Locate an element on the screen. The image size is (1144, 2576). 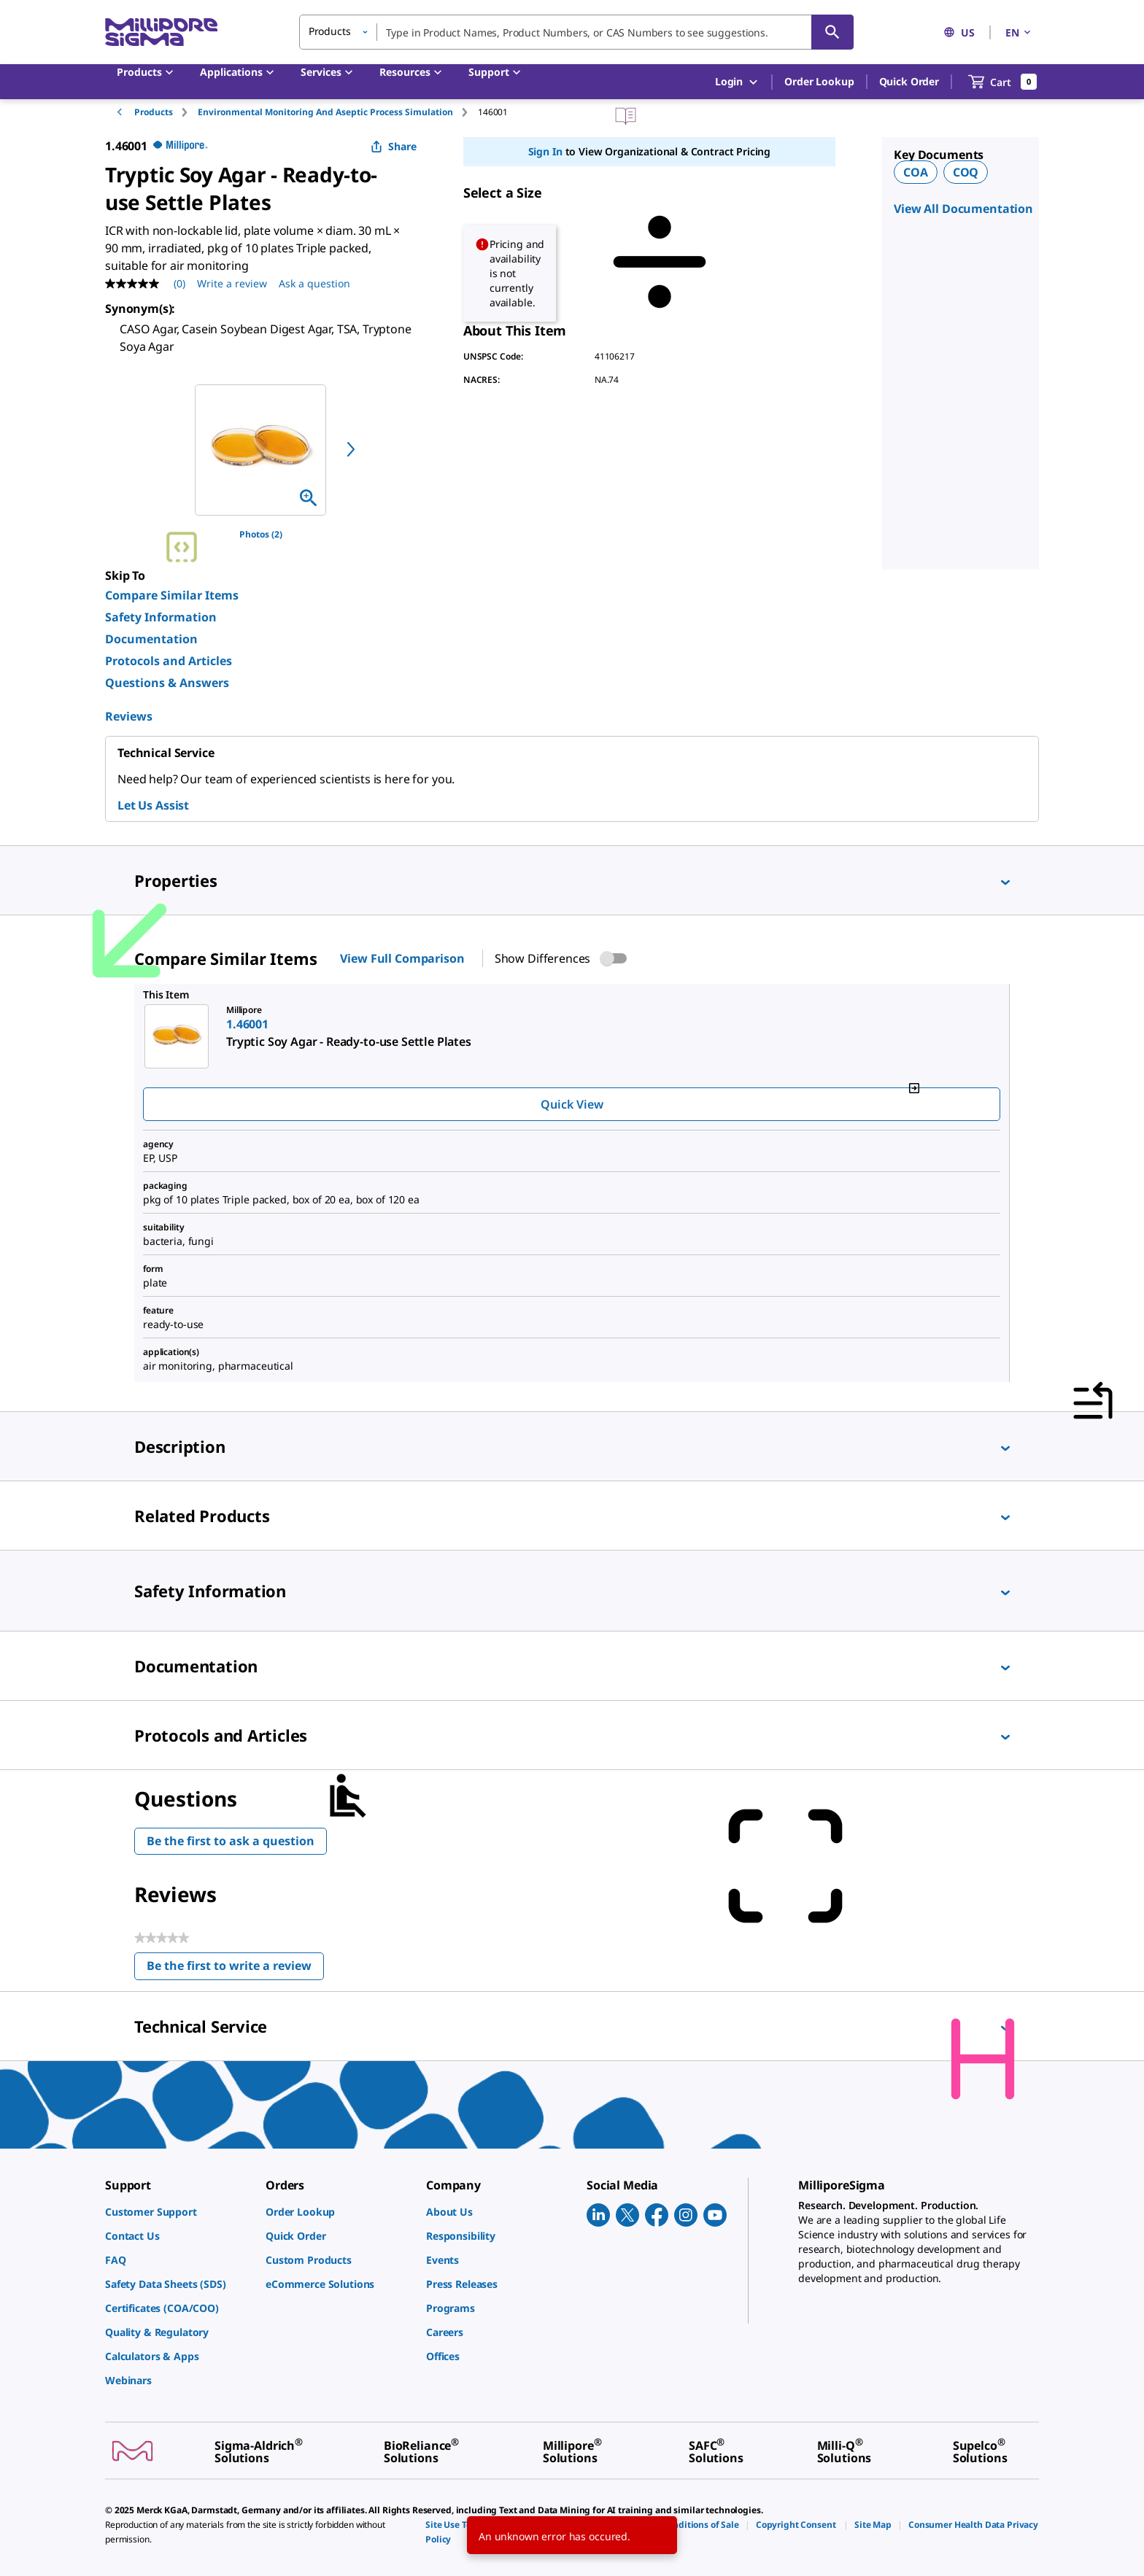
navigate to the next screen or step is located at coordinates (914, 1088).